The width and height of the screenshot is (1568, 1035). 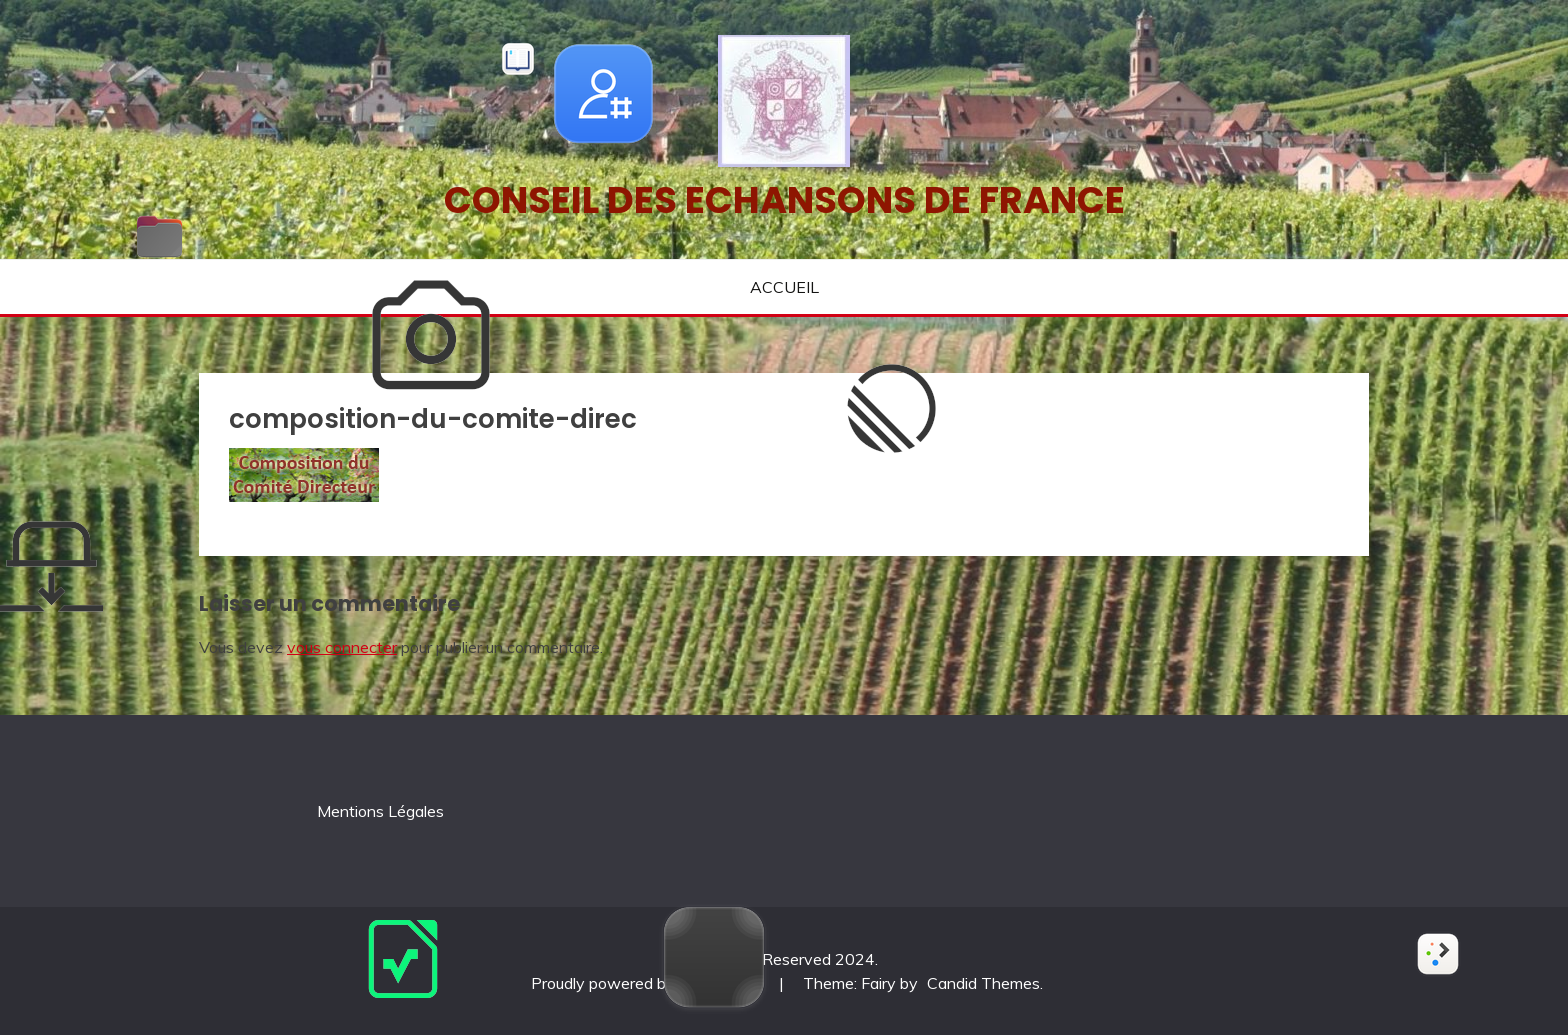 What do you see at coordinates (518, 59) in the screenshot?
I see `open notes-up markdown note-taking app` at bounding box center [518, 59].